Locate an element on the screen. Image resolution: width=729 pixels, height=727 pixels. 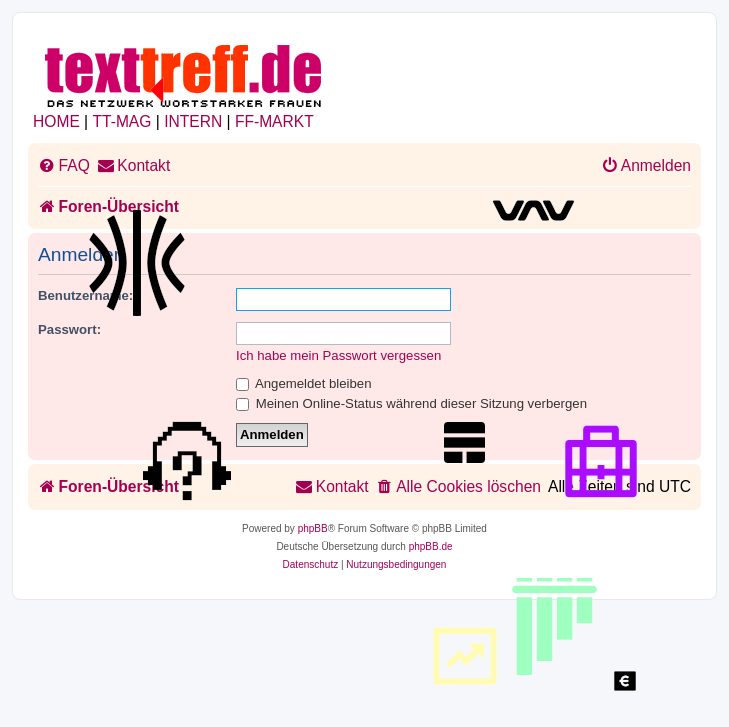
open the 1001tracklists app or website is located at coordinates (187, 461).